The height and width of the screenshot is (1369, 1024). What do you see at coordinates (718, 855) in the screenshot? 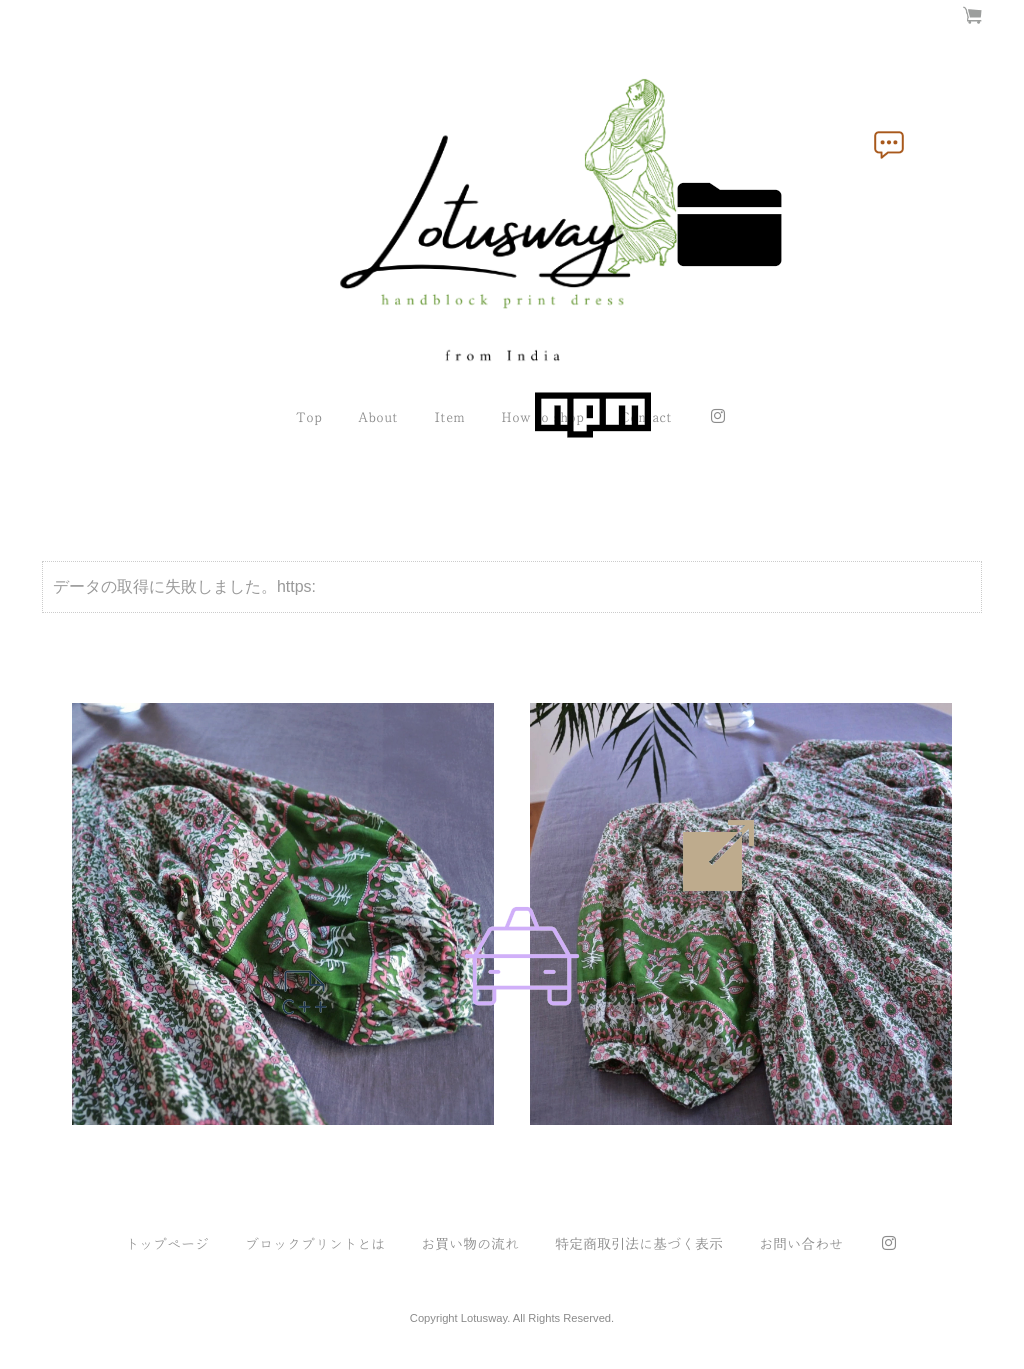
I see `open link in new window` at bounding box center [718, 855].